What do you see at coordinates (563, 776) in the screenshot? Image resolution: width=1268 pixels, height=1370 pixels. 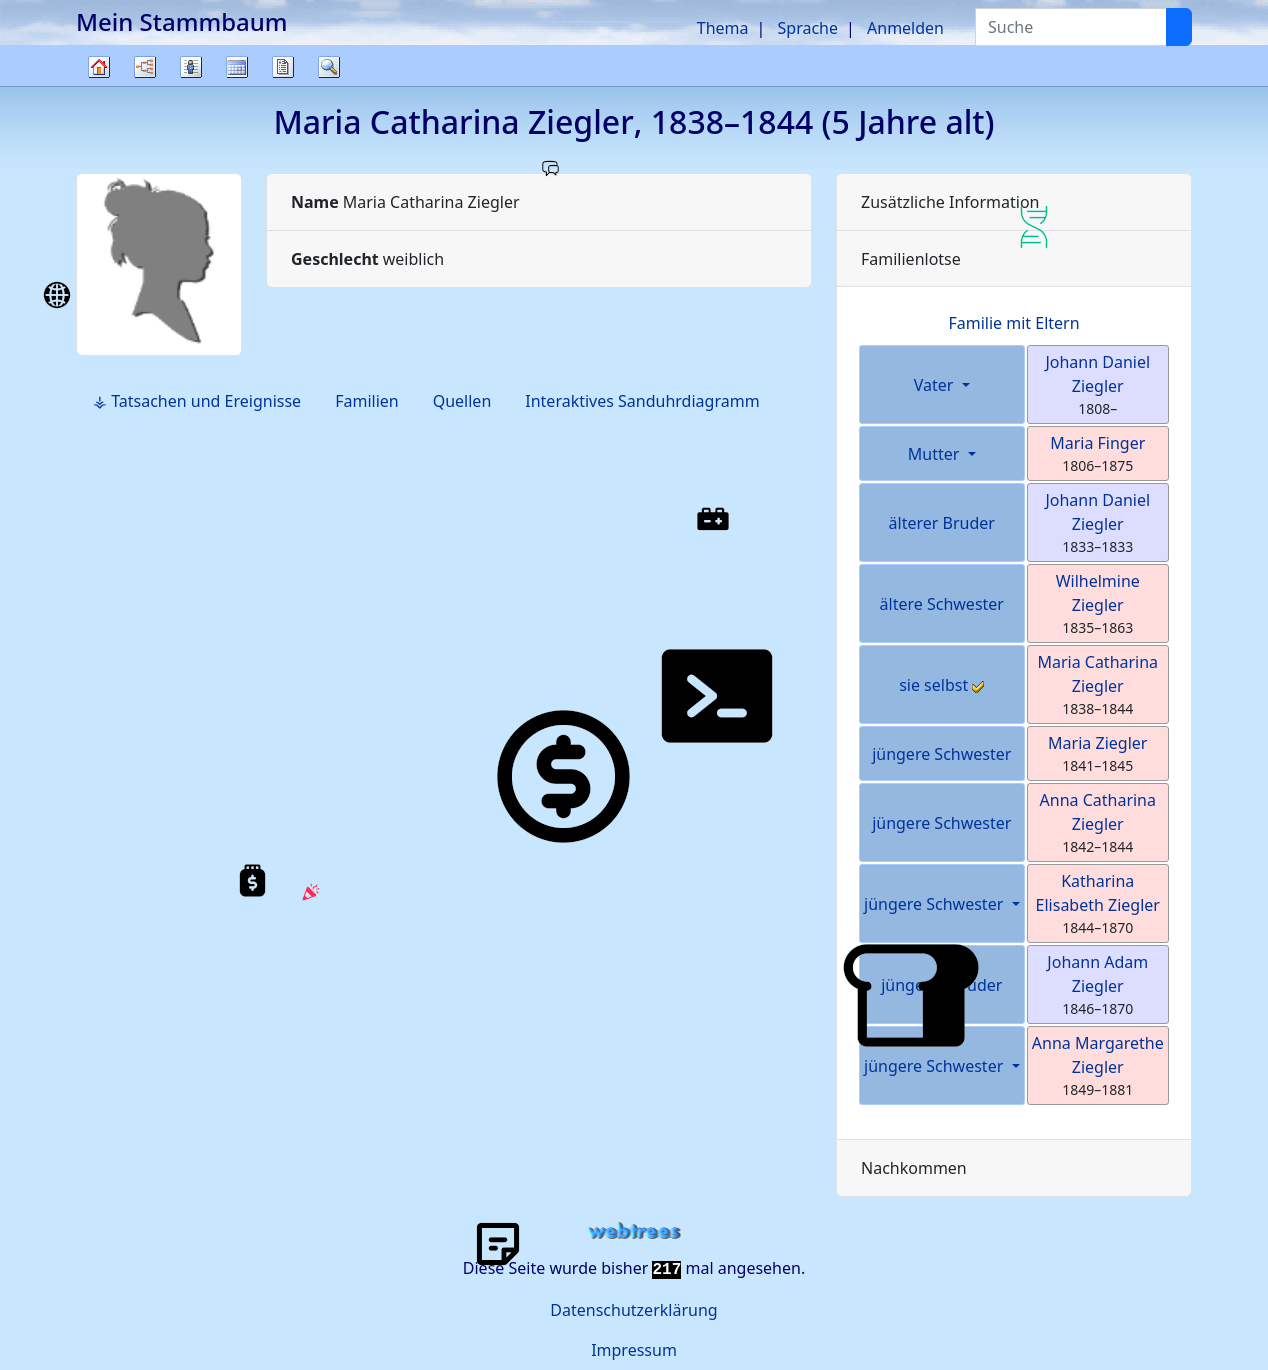 I see `view account balance or financial summary` at bounding box center [563, 776].